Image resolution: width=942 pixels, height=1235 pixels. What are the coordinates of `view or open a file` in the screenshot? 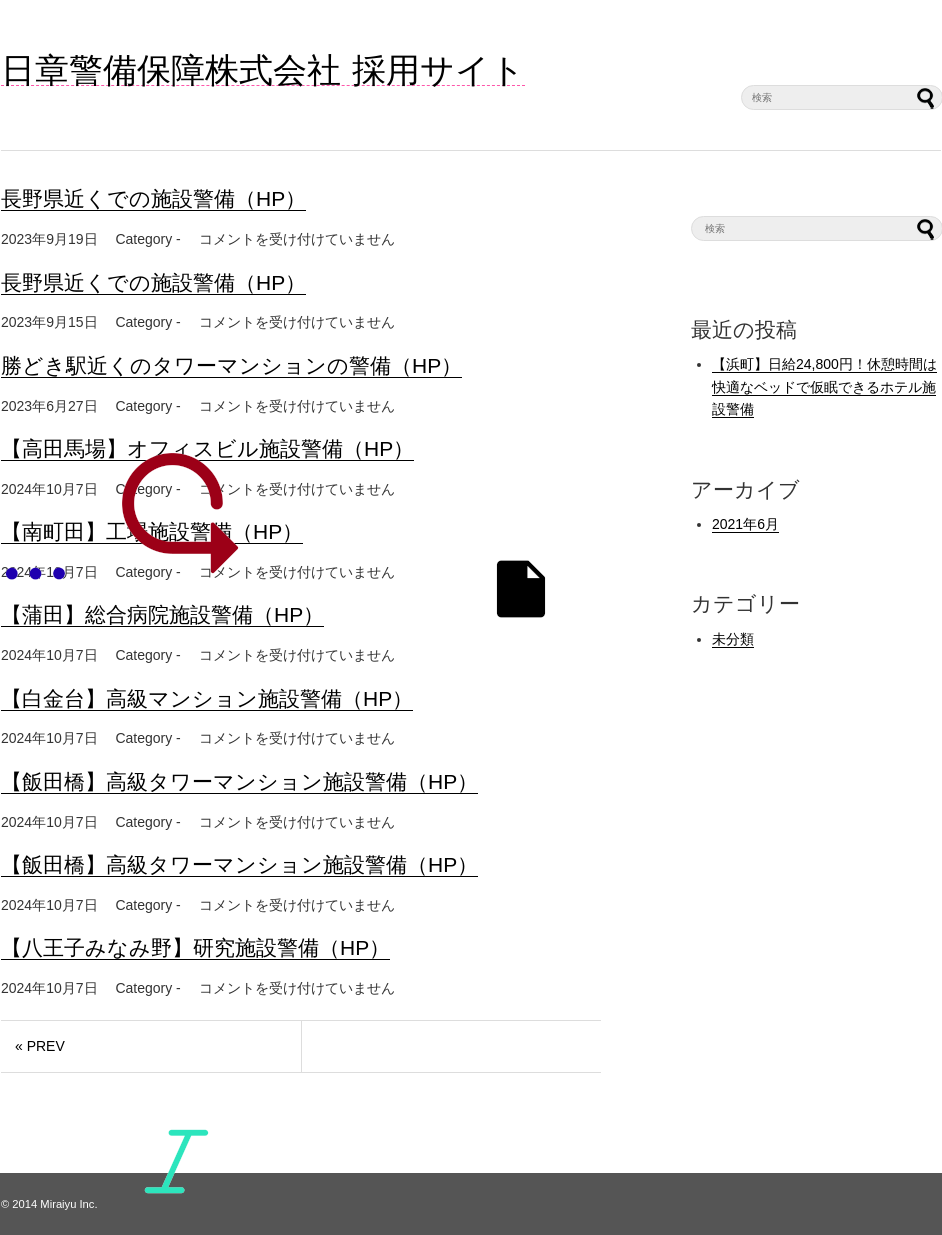 It's located at (521, 589).